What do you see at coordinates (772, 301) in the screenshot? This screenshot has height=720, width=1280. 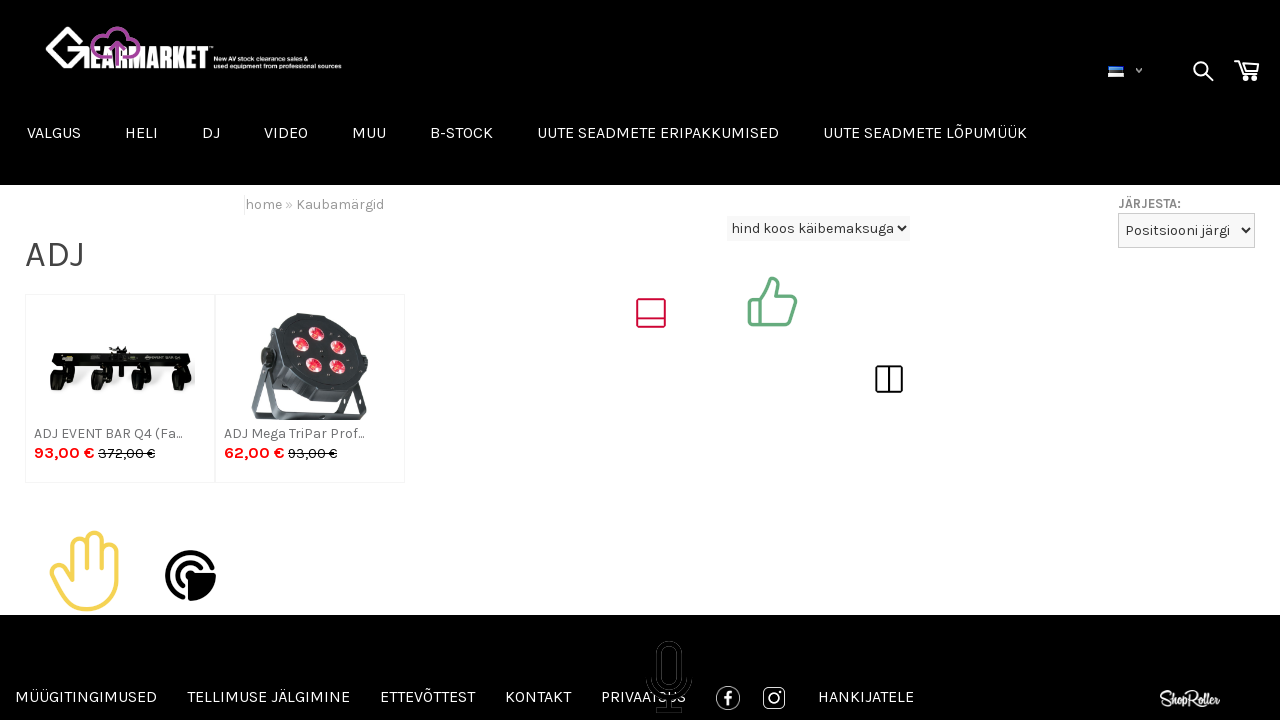 I see `like or approve content` at bounding box center [772, 301].